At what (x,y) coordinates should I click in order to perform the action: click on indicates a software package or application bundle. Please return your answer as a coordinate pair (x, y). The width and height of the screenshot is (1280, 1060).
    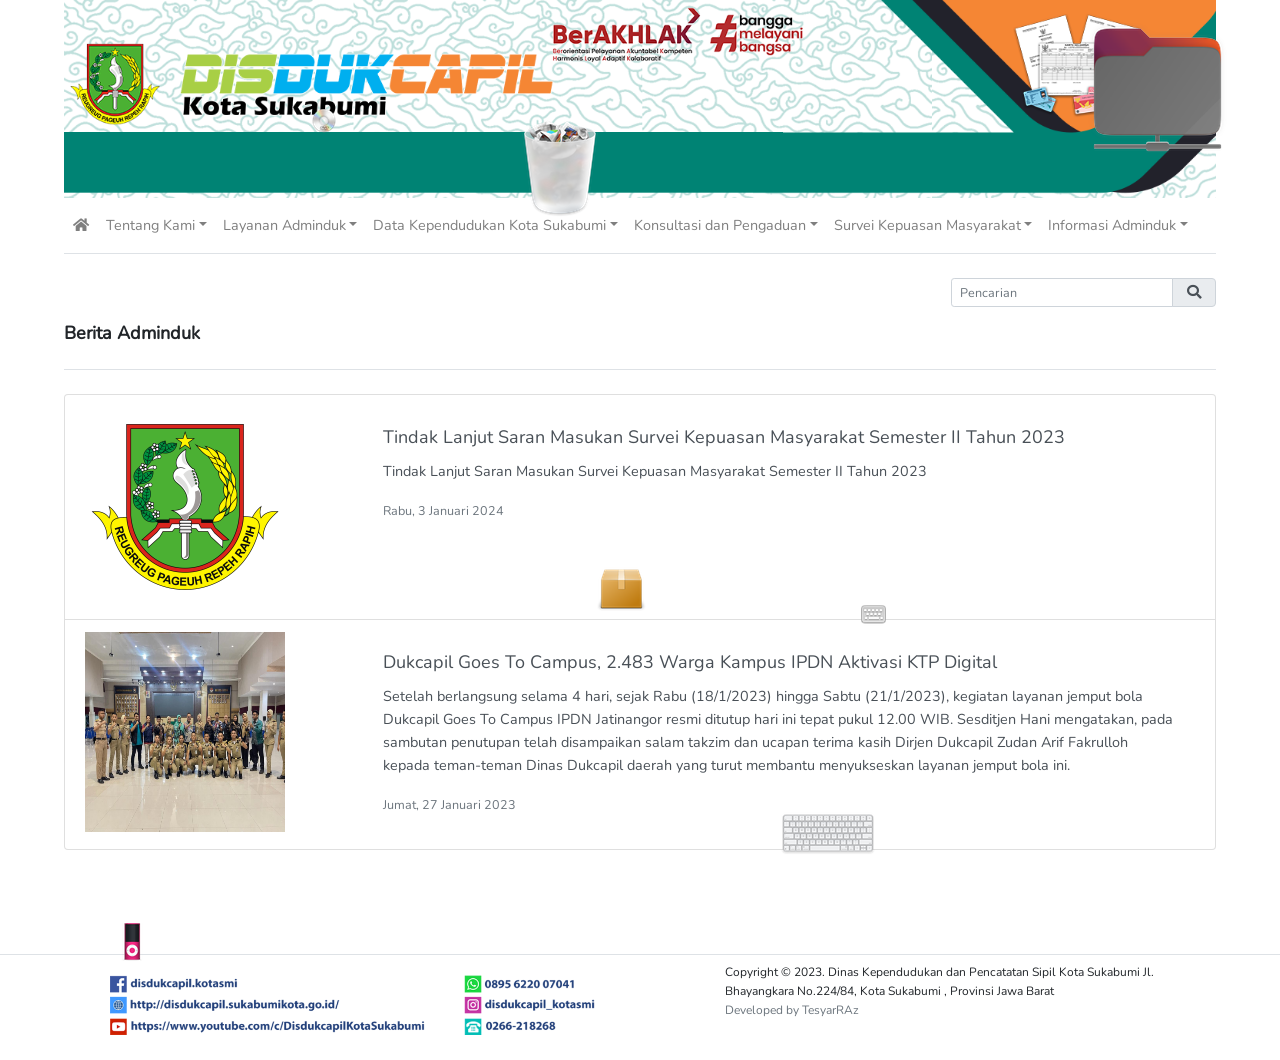
    Looking at the image, I should click on (621, 586).